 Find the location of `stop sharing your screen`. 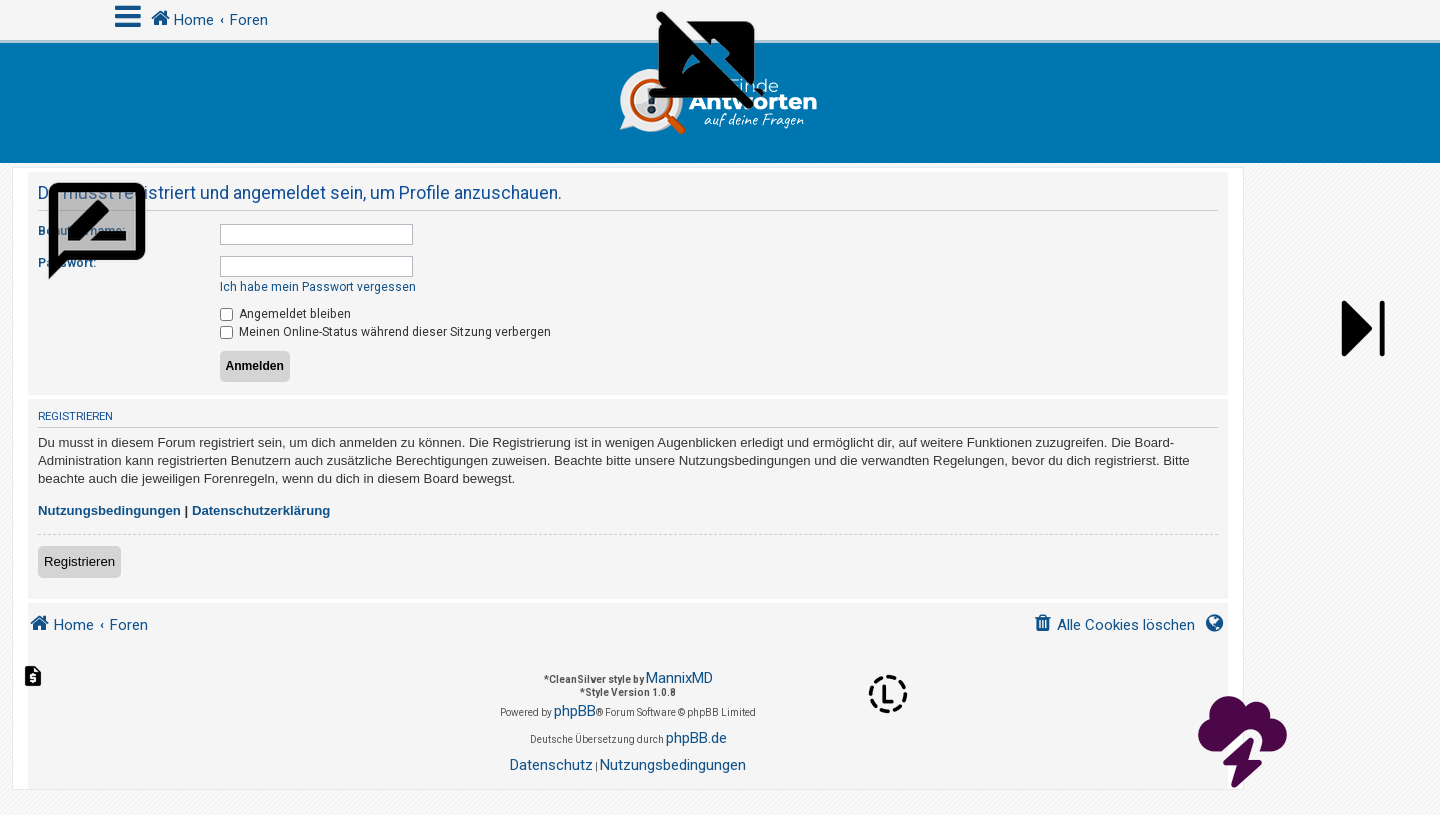

stop sharing your screen is located at coordinates (706, 59).